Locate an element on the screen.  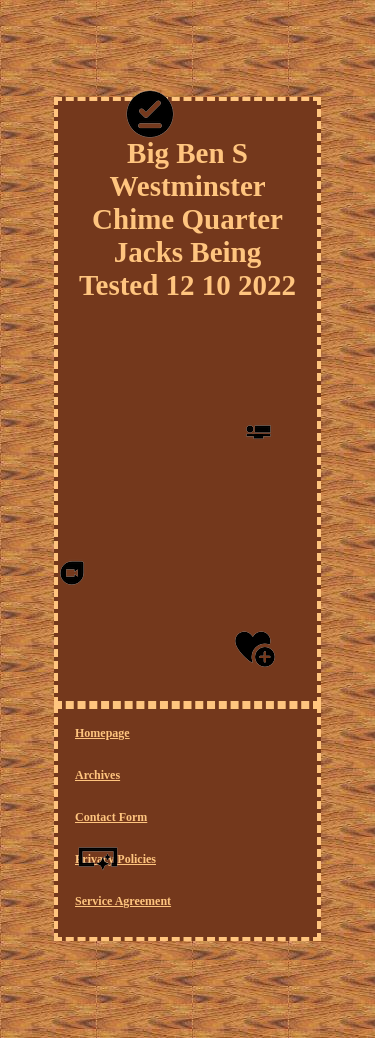
add to favorites is located at coordinates (255, 647).